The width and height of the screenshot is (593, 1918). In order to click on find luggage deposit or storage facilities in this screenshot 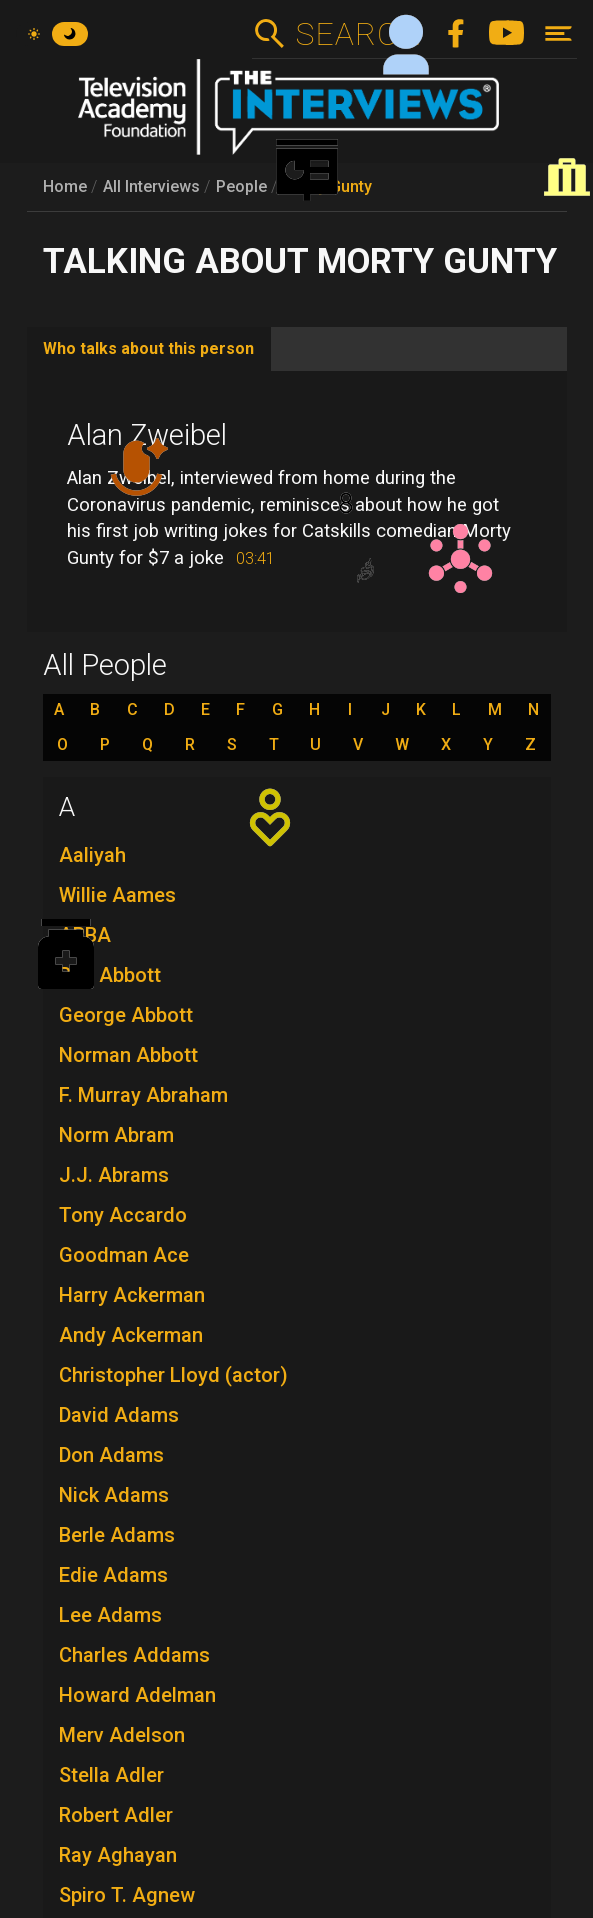, I will do `click(567, 177)`.